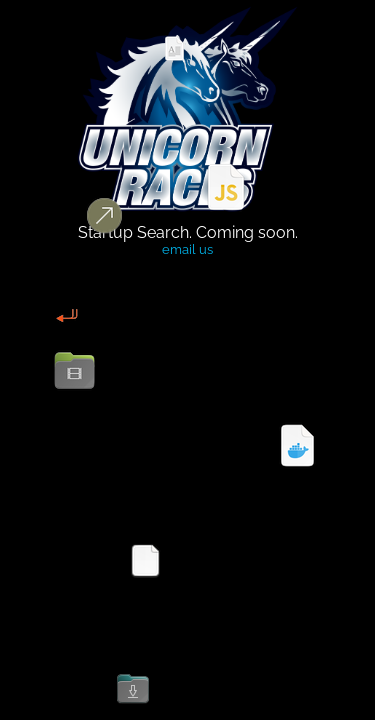 The width and height of the screenshot is (375, 720). What do you see at coordinates (66, 315) in the screenshot?
I see `reply to all recipients of an email` at bounding box center [66, 315].